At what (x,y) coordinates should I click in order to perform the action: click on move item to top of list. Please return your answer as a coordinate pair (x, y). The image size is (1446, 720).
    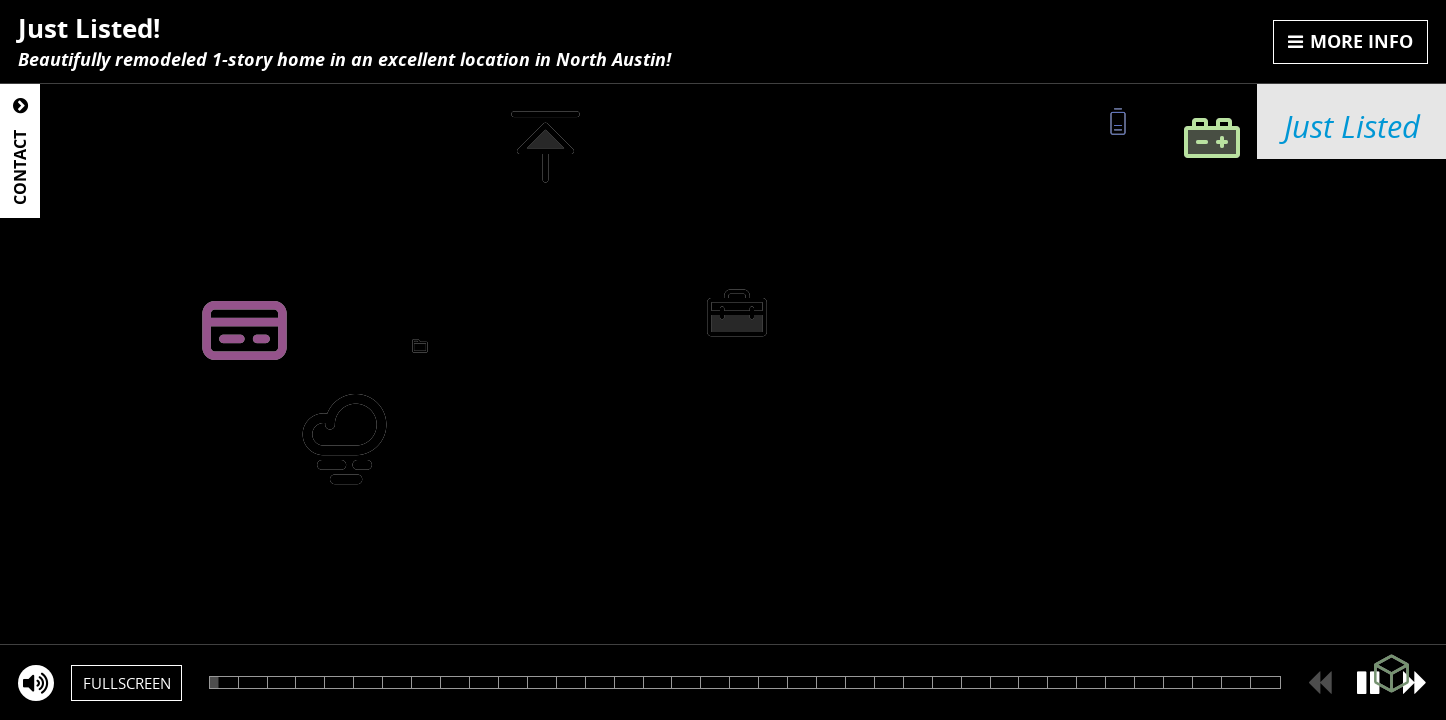
    Looking at the image, I should click on (545, 145).